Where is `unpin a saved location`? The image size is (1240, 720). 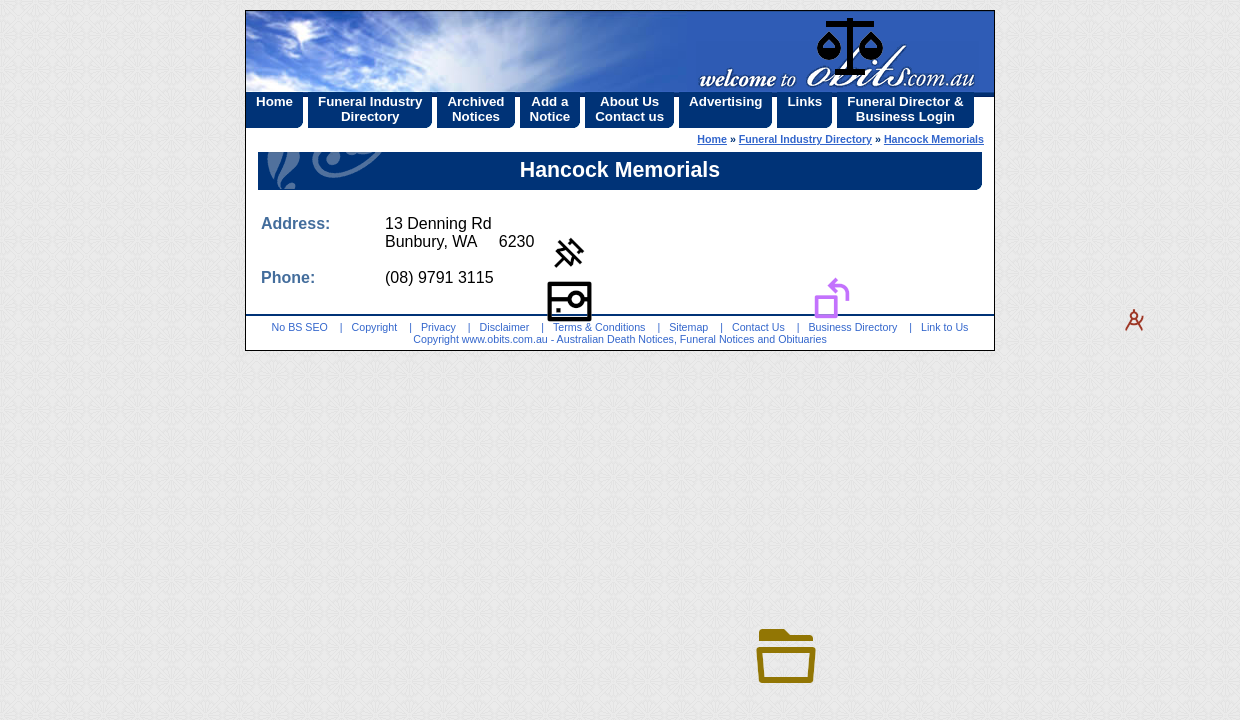 unpin a saved location is located at coordinates (568, 254).